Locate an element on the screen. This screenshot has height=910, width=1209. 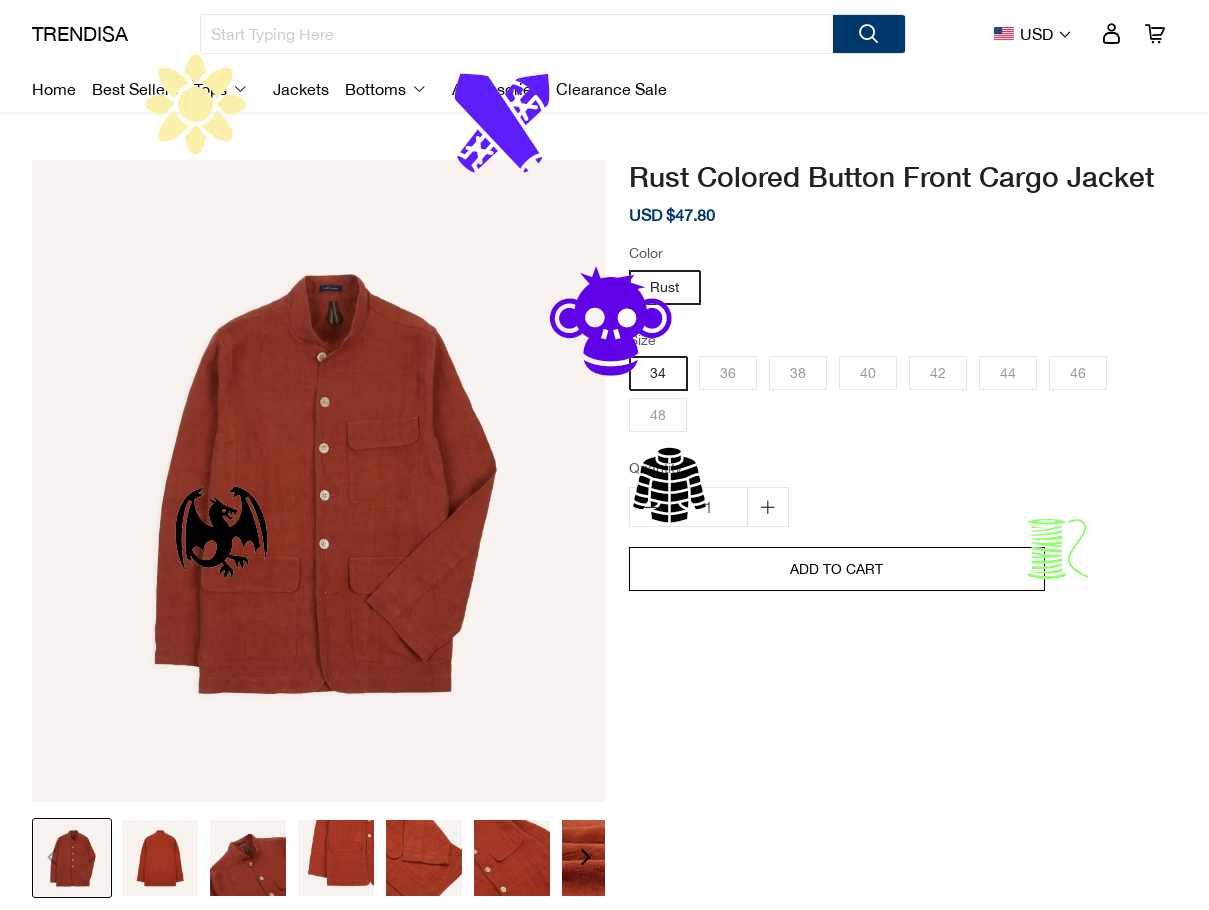
equip arm armor or bracers is located at coordinates (502, 123).